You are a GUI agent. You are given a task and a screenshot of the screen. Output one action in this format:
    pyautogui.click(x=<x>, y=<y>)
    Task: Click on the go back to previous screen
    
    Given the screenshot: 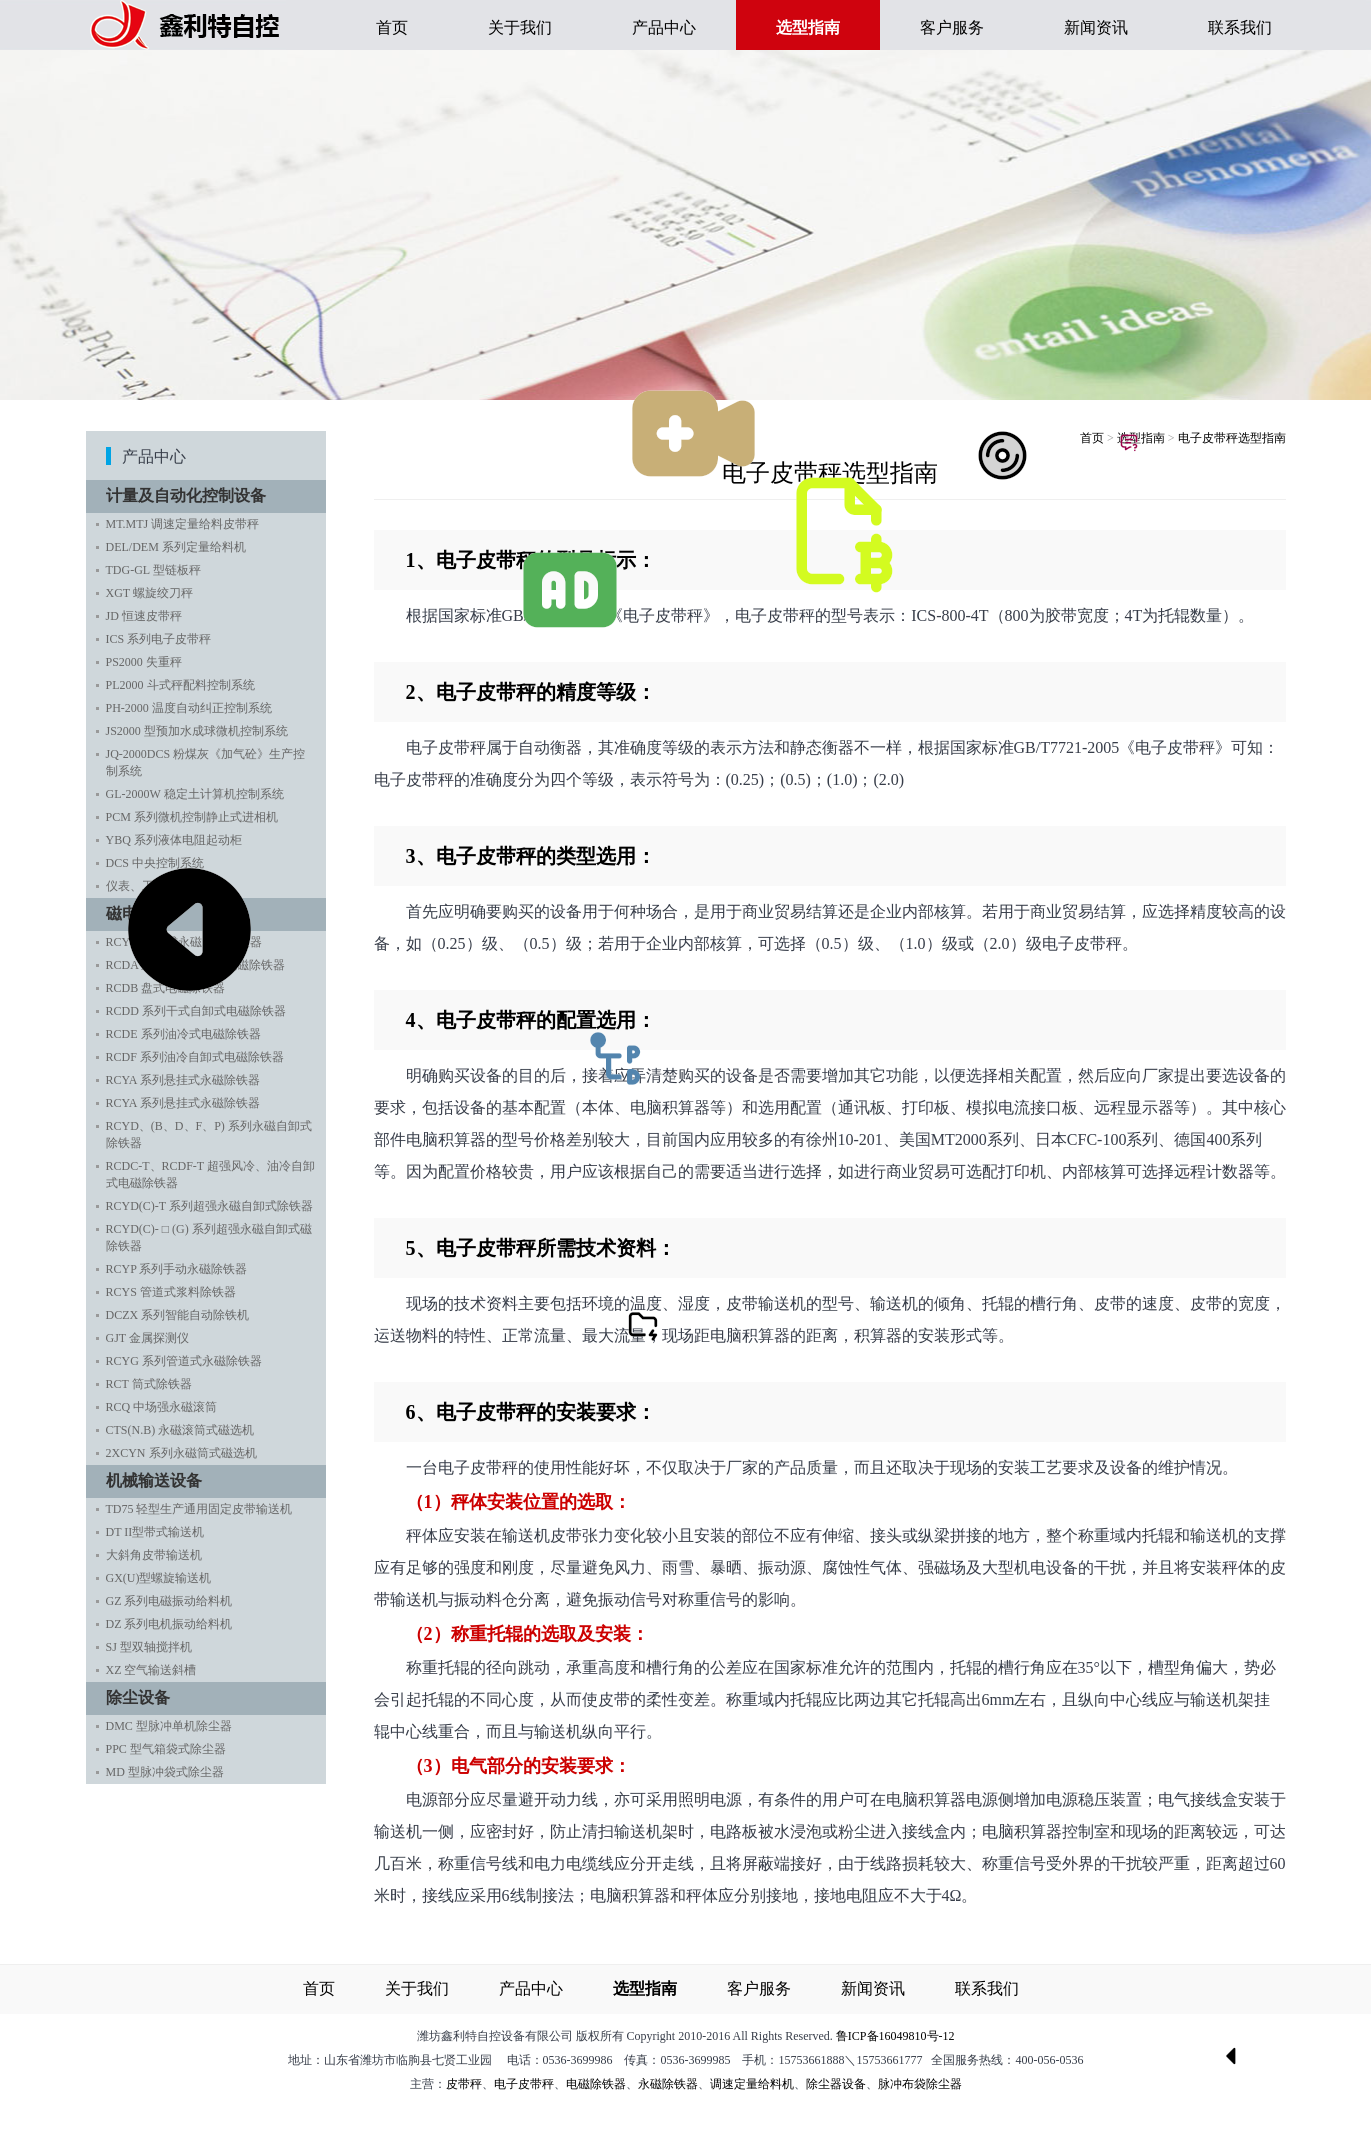 What is the action you would take?
    pyautogui.click(x=189, y=929)
    